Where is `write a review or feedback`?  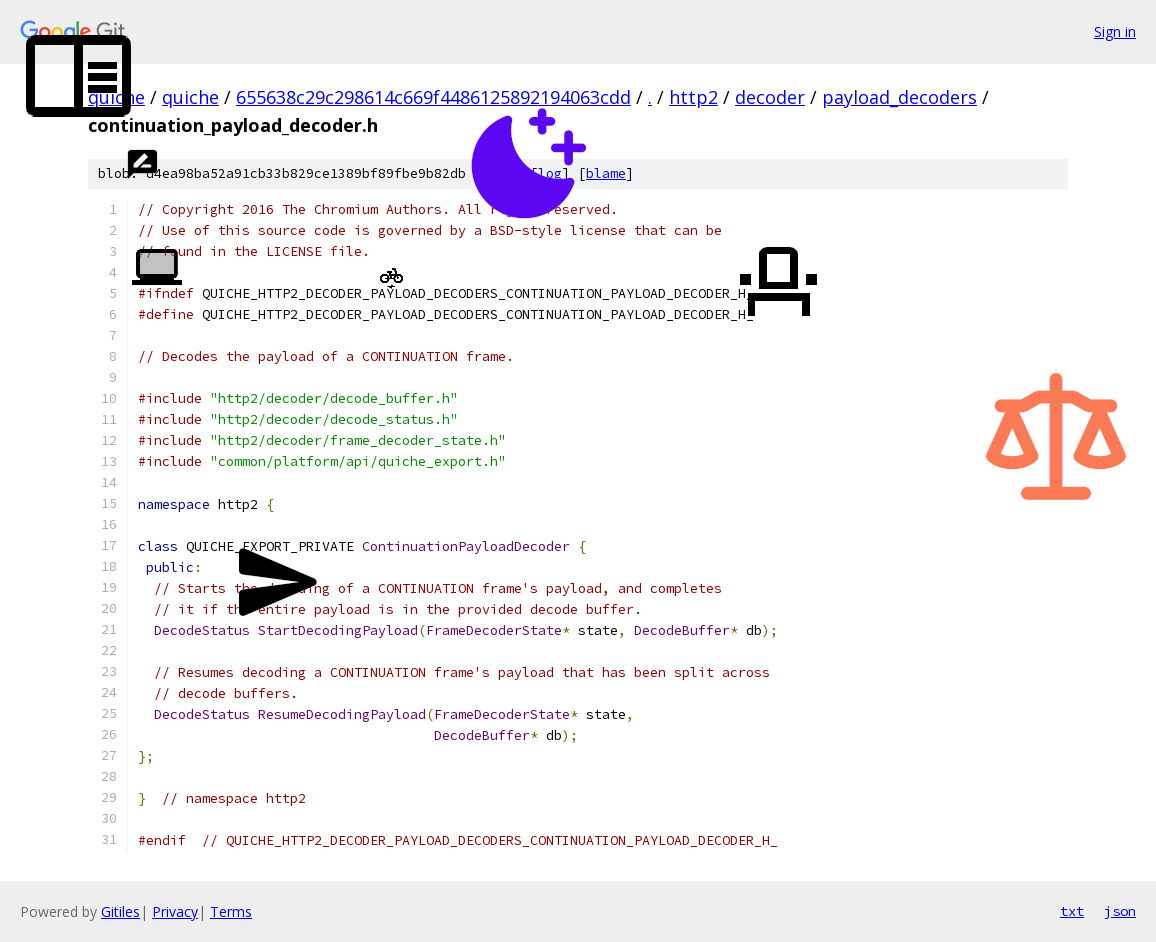
write a review or feedback is located at coordinates (142, 164).